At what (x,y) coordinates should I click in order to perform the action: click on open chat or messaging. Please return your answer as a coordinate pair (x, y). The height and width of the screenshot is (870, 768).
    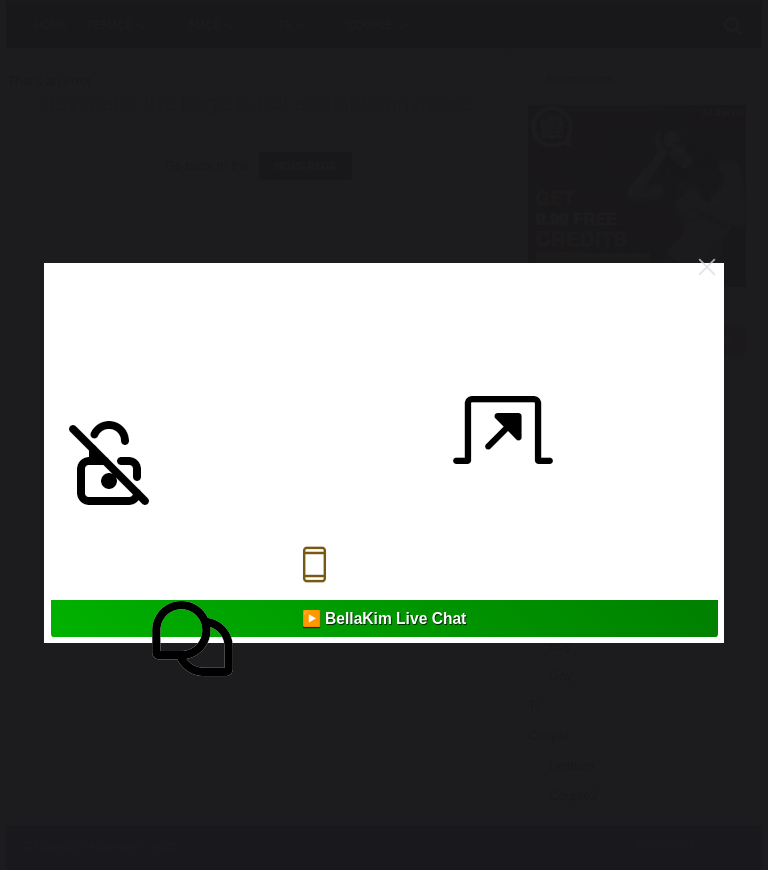
    Looking at the image, I should click on (192, 638).